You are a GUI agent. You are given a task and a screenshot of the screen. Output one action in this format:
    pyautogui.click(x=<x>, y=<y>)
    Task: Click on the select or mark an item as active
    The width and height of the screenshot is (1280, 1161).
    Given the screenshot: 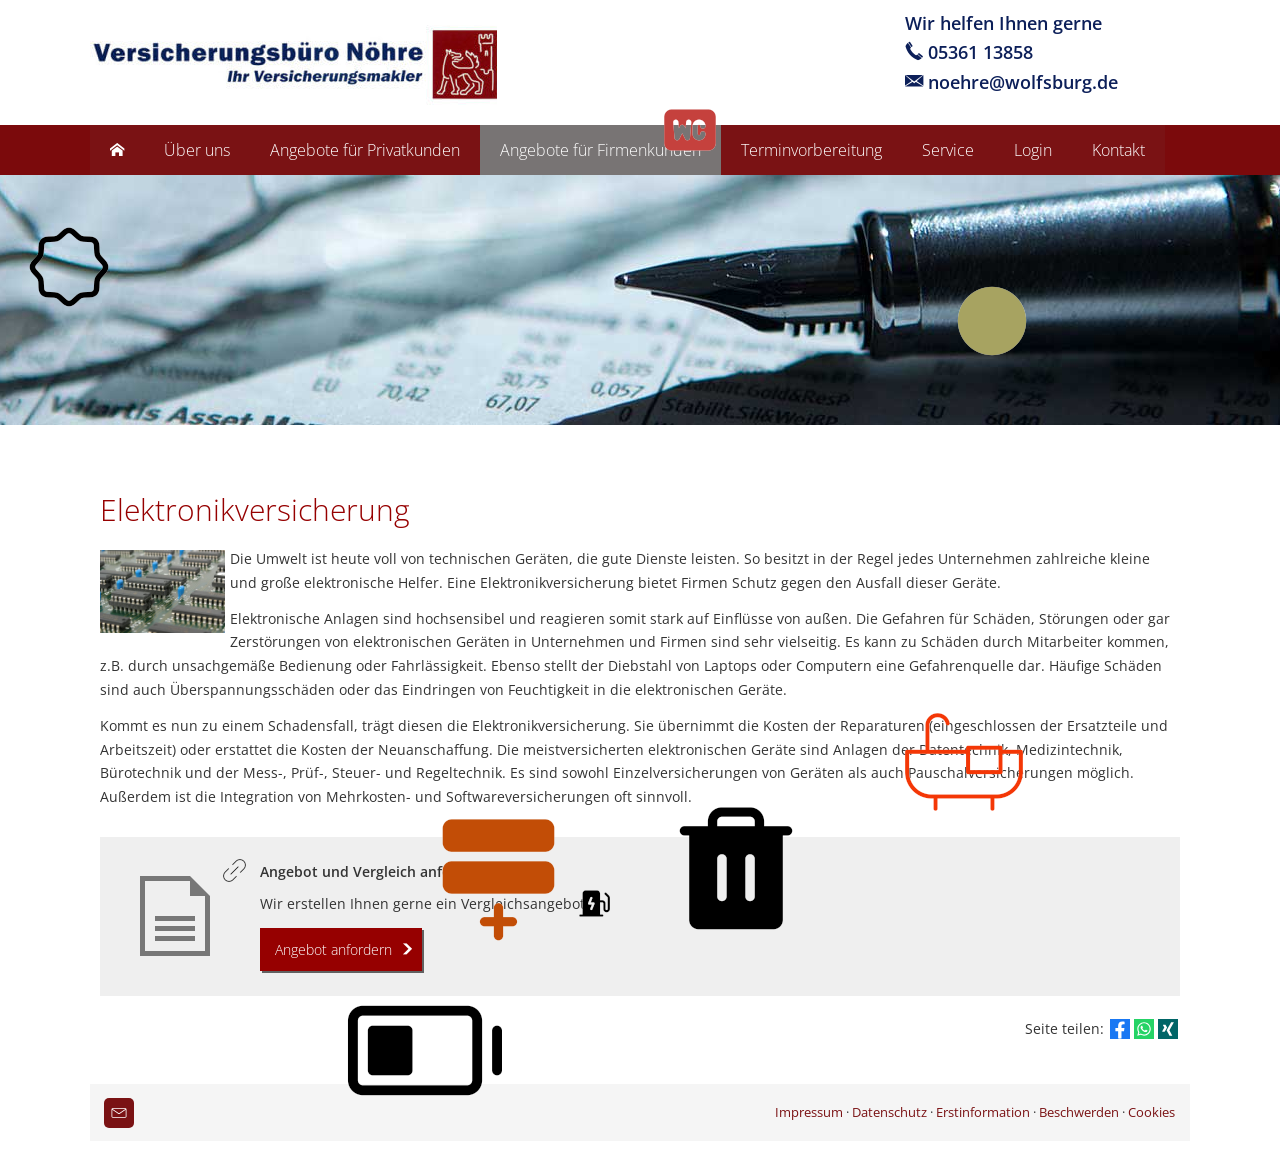 What is the action you would take?
    pyautogui.click(x=992, y=321)
    